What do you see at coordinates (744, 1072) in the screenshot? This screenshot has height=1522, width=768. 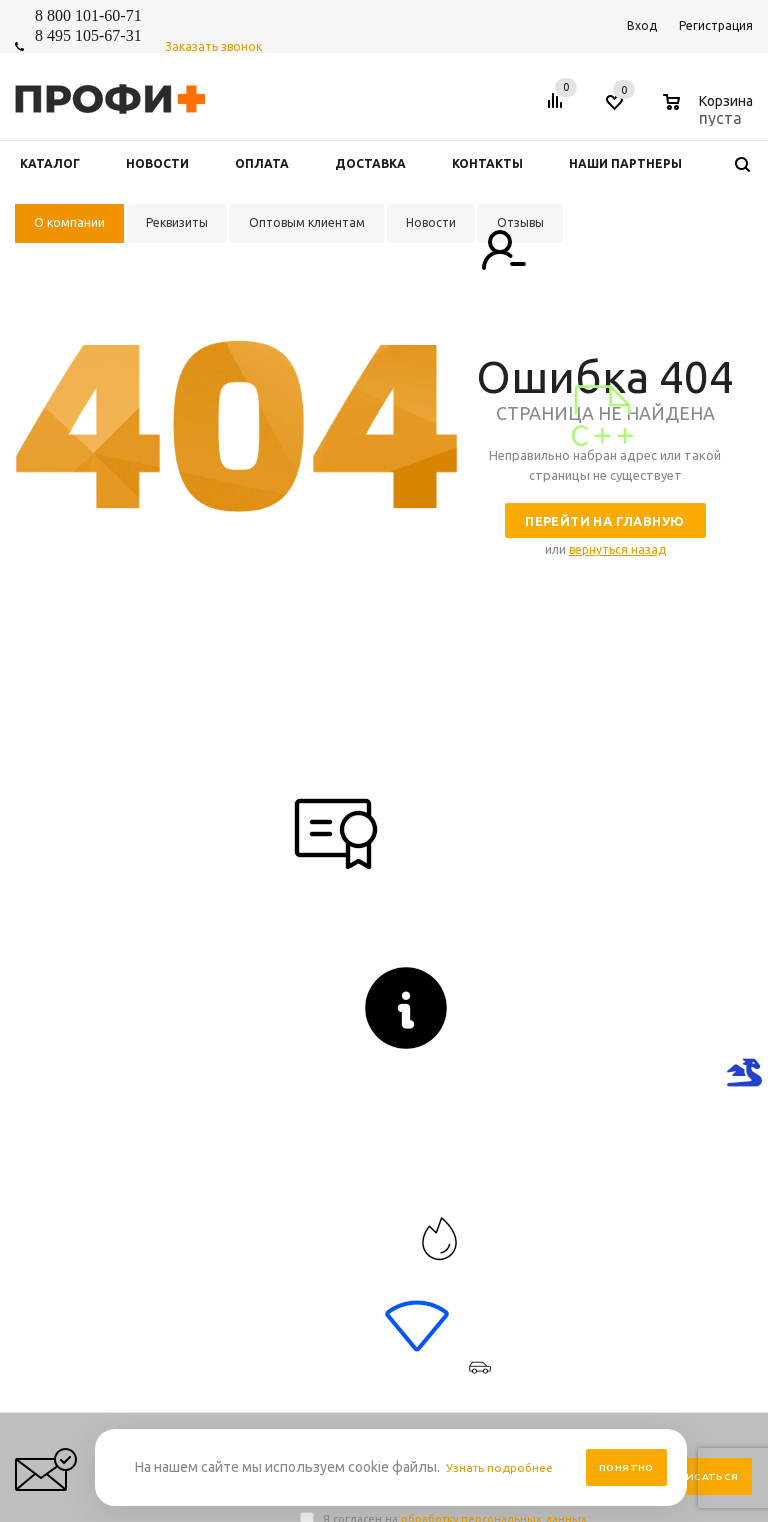 I see `access fantasy or gaming content` at bounding box center [744, 1072].